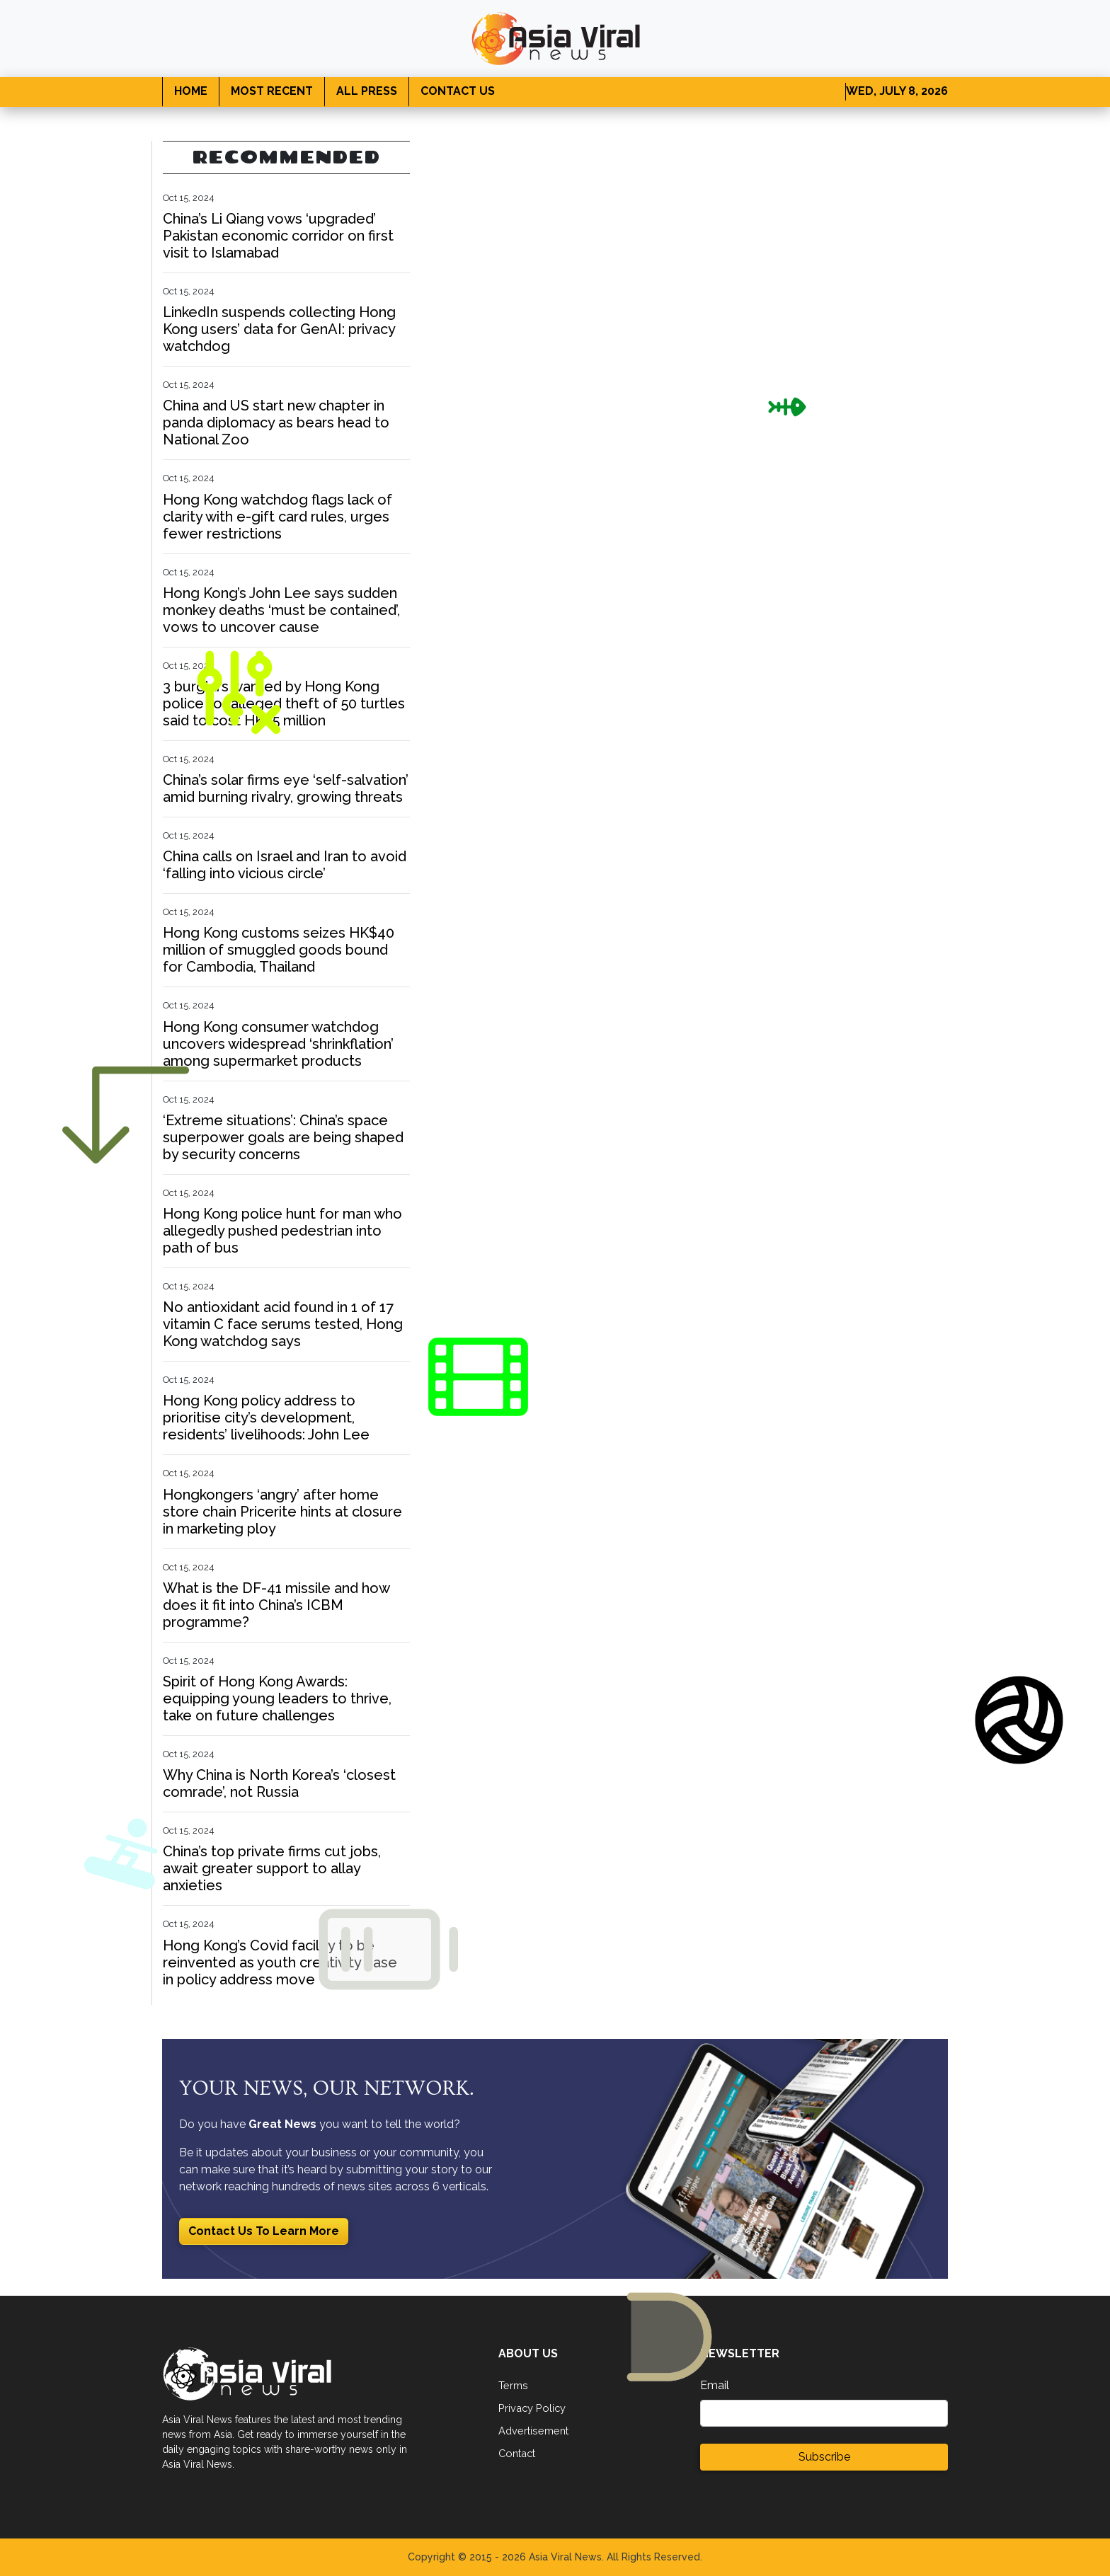 The width and height of the screenshot is (1110, 2576). What do you see at coordinates (234, 688) in the screenshot?
I see `clear all filter settings` at bounding box center [234, 688].